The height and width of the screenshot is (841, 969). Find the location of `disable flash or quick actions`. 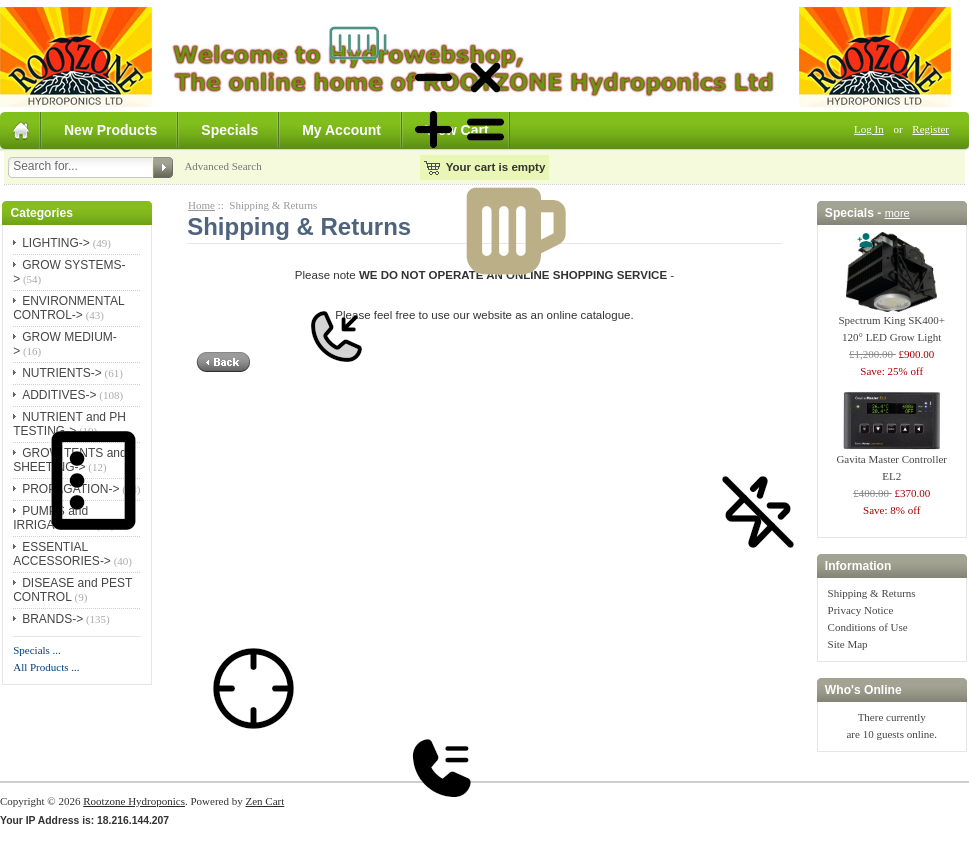

disable flash or quick actions is located at coordinates (758, 512).